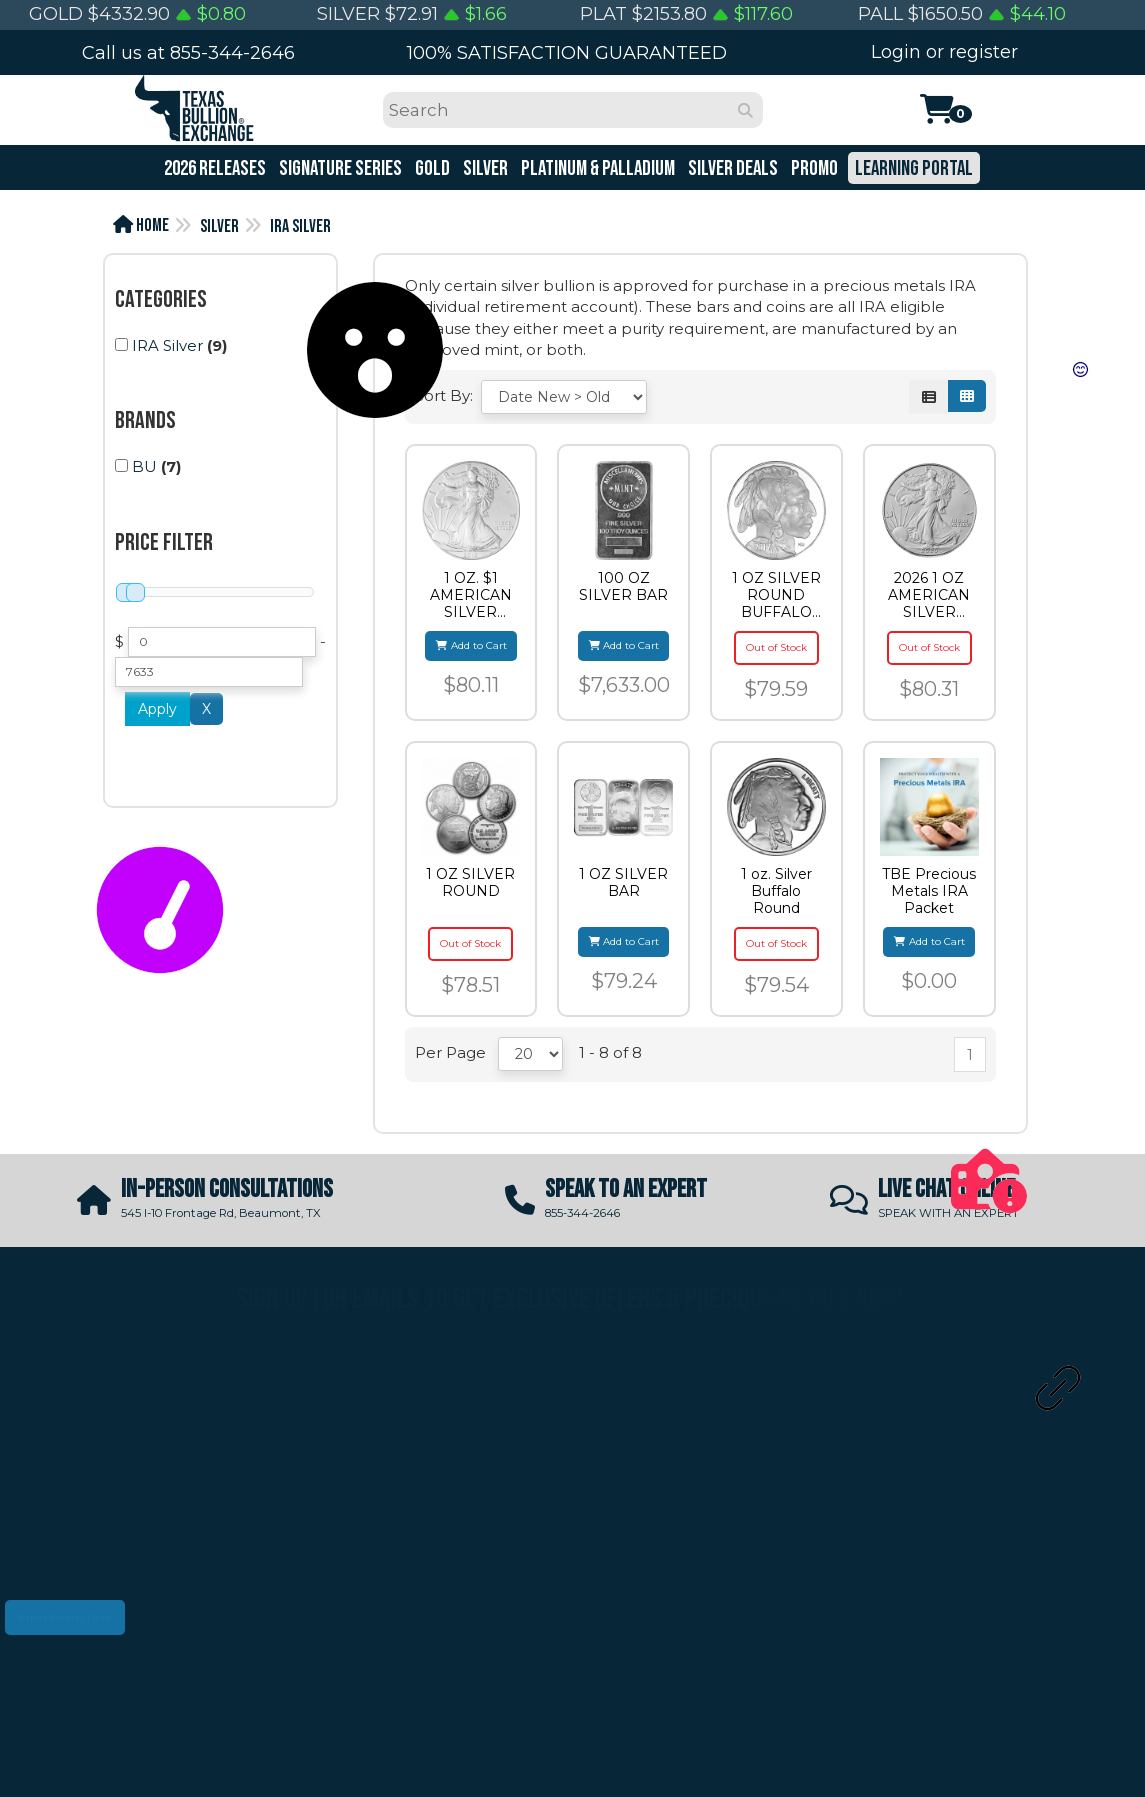  What do you see at coordinates (160, 910) in the screenshot?
I see `view performance or speed metrics` at bounding box center [160, 910].